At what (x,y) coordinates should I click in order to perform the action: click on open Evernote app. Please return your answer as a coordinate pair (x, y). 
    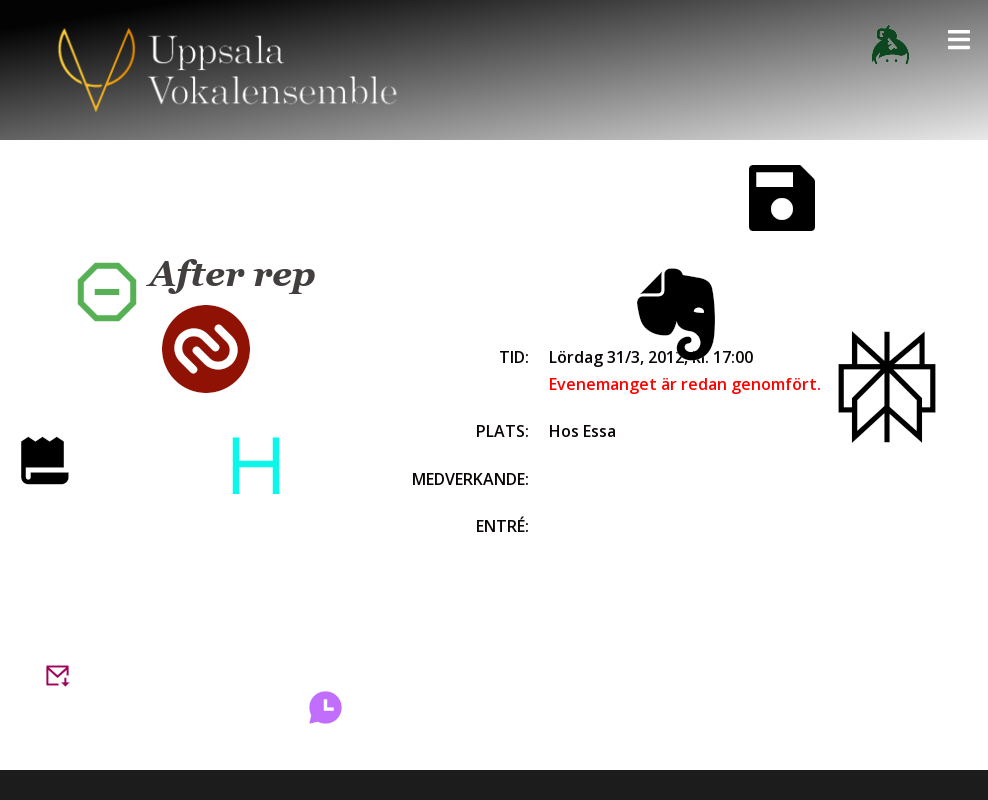
    Looking at the image, I should click on (676, 312).